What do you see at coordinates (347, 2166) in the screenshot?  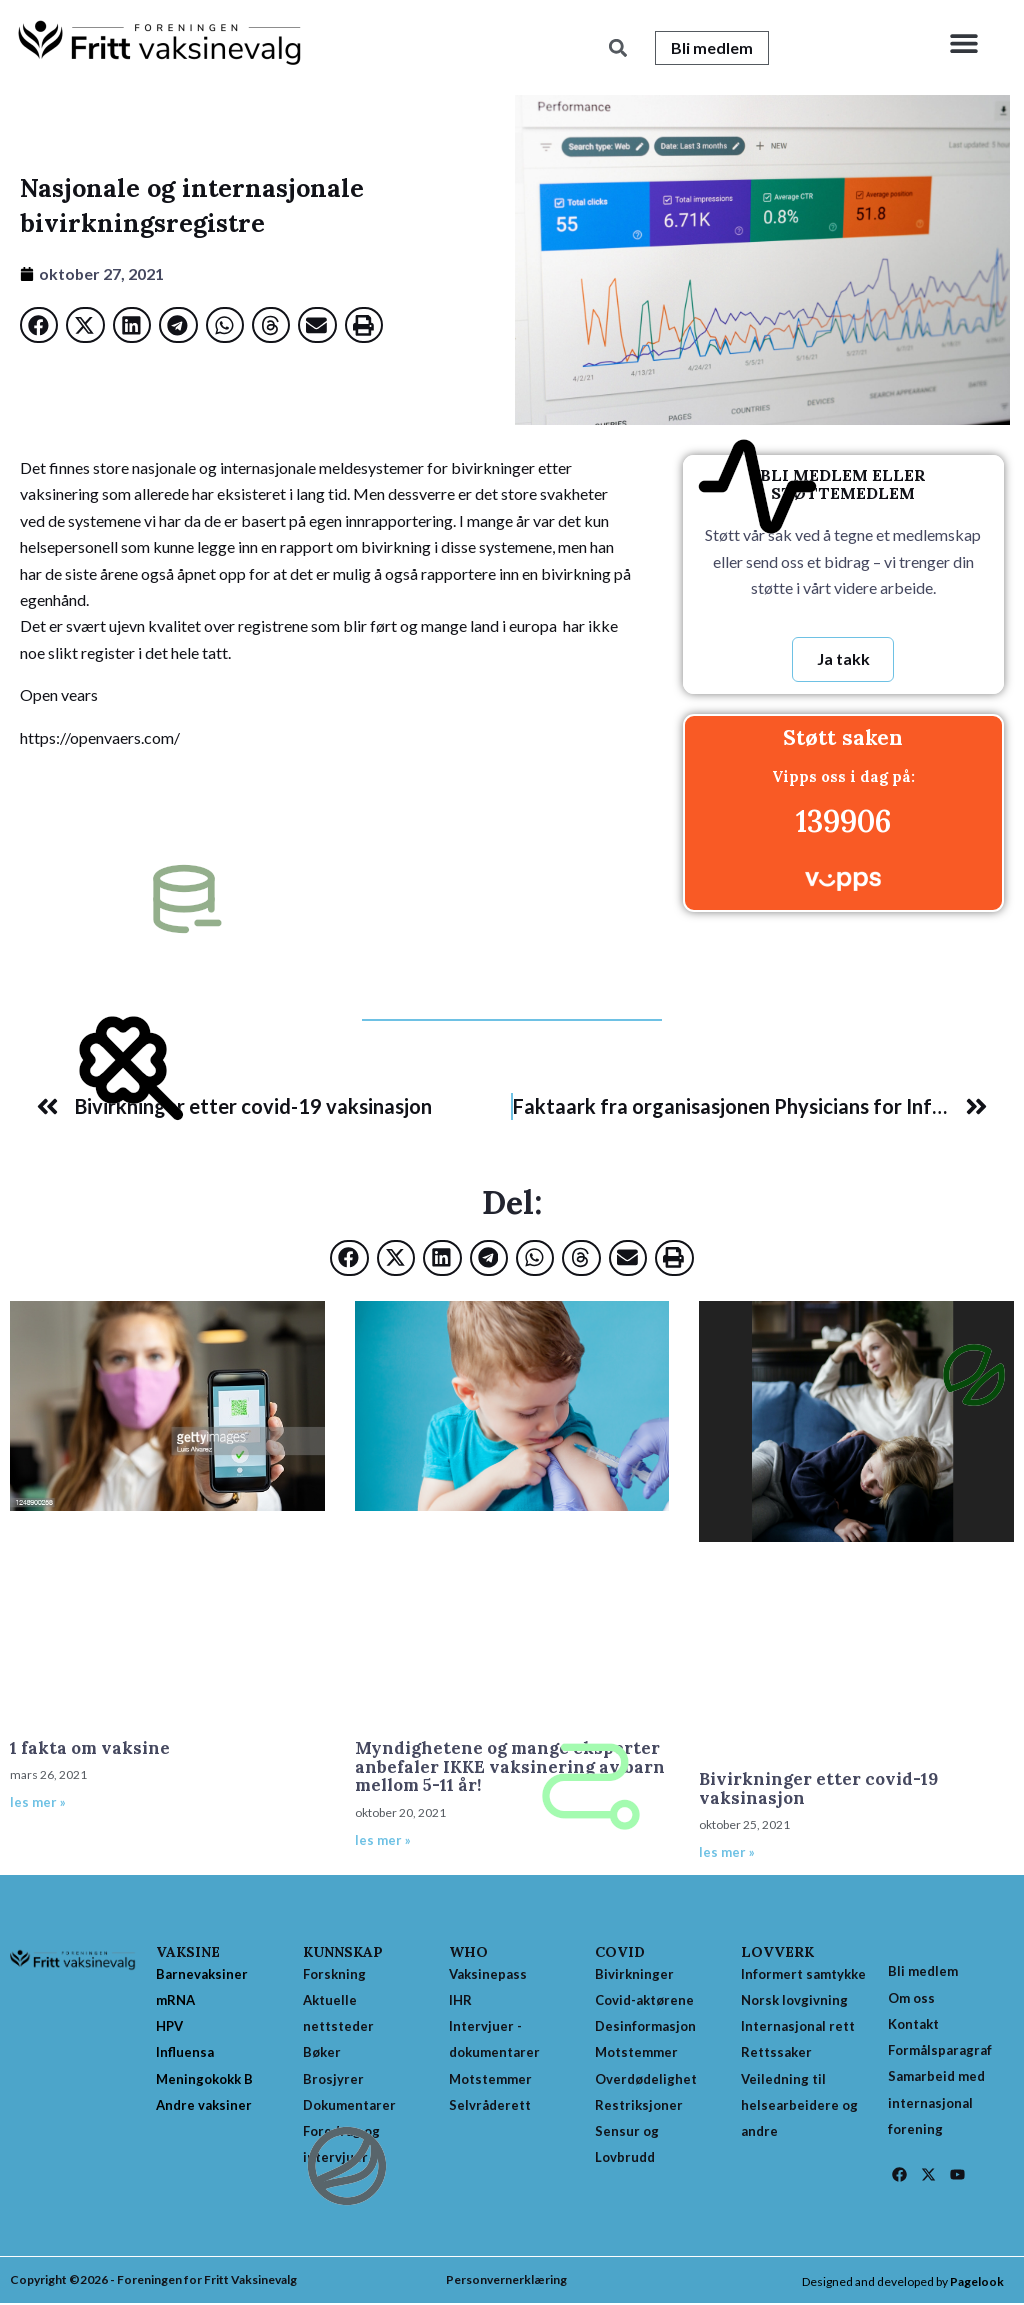 I see `pepsi brand logo` at bounding box center [347, 2166].